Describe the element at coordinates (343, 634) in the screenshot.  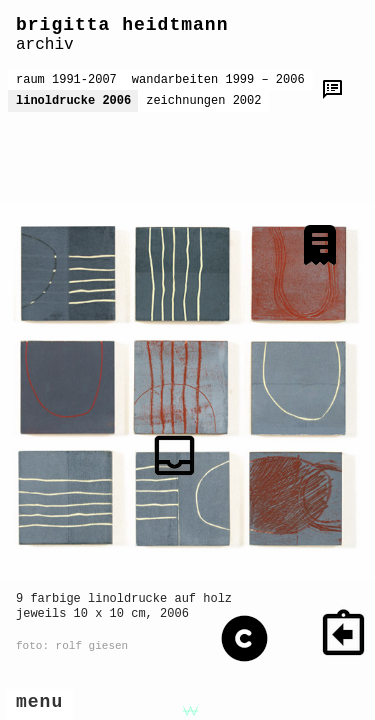
I see `return or send back an assignment` at that location.